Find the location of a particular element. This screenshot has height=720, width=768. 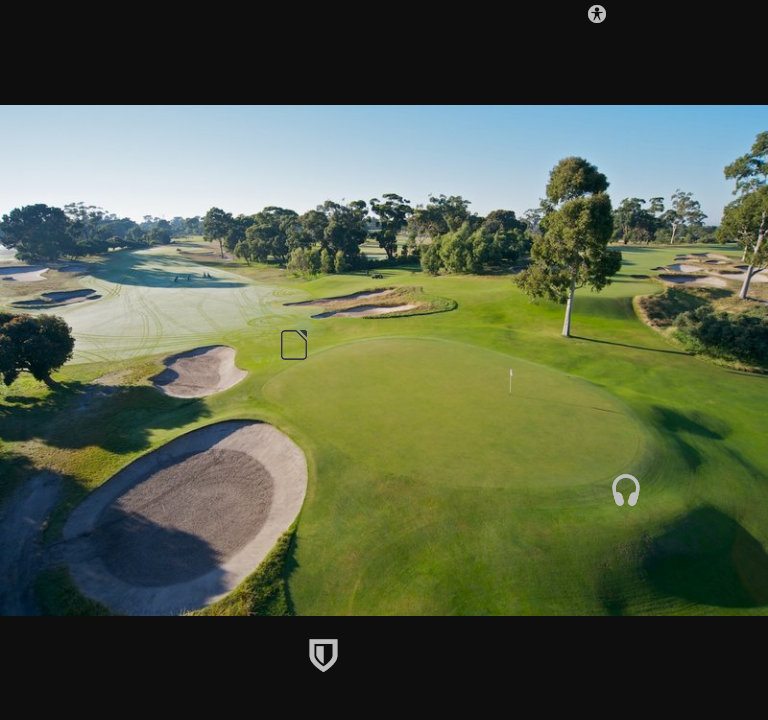

switch audio output to headphones is located at coordinates (626, 490).